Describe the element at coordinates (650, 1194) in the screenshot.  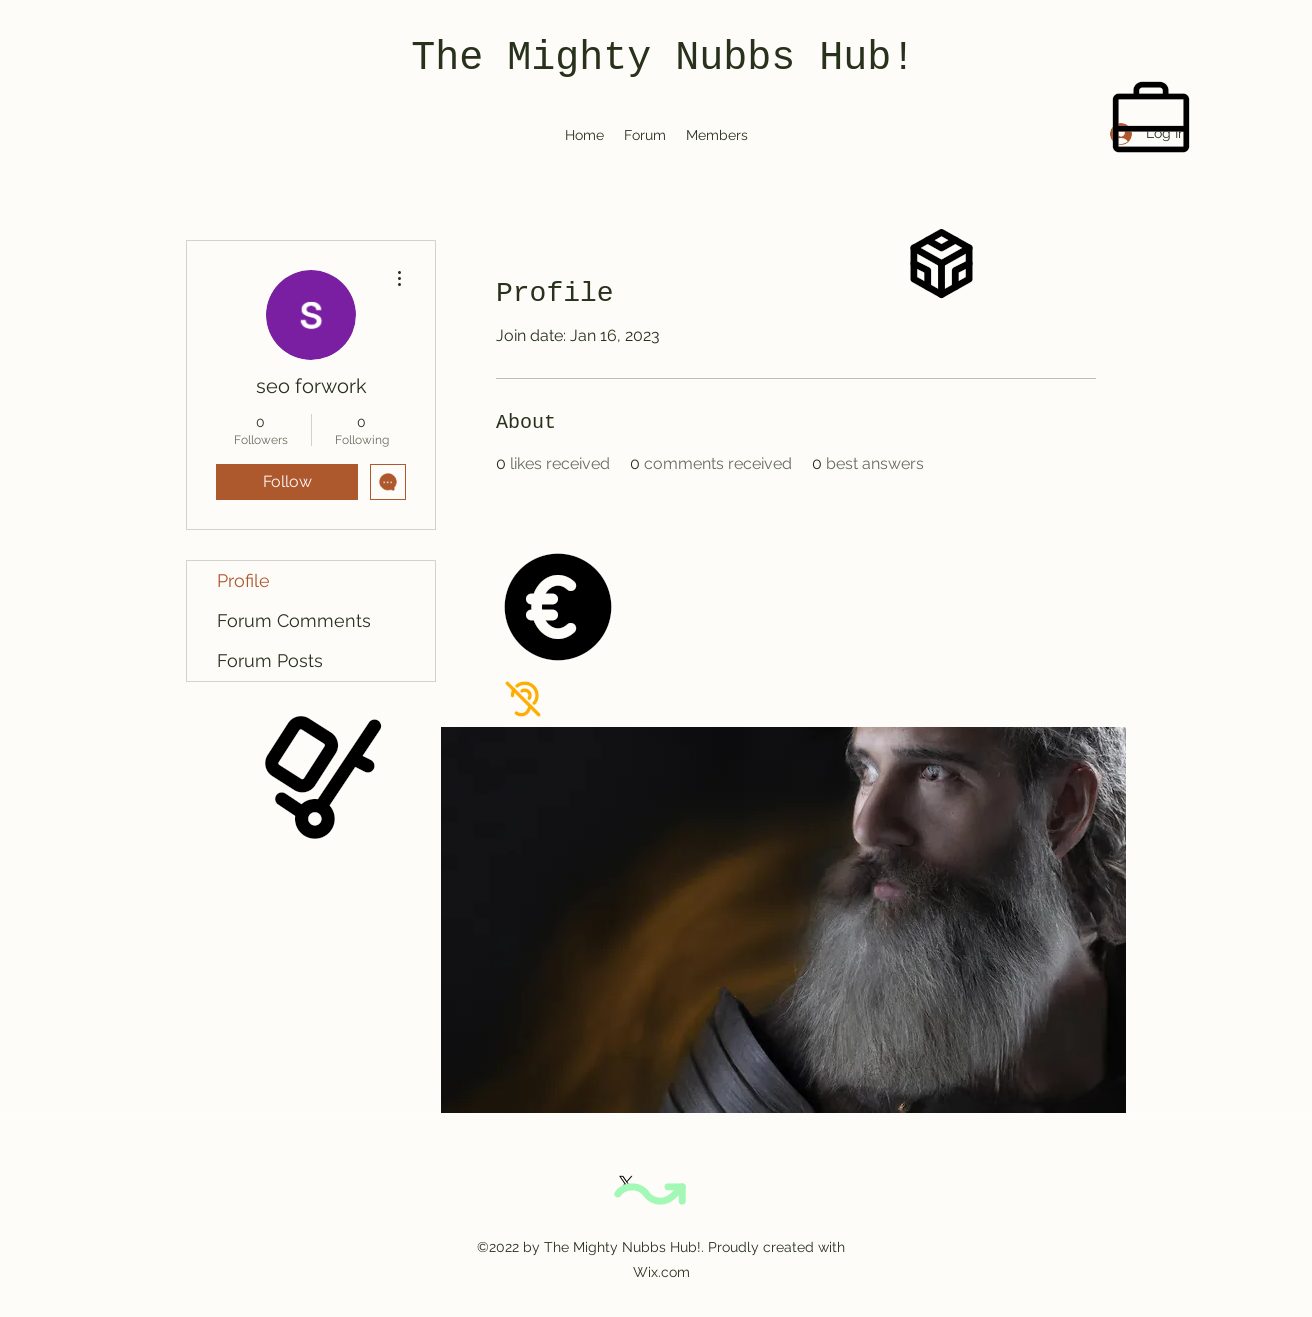
I see `indicates an upward trend or growth` at that location.